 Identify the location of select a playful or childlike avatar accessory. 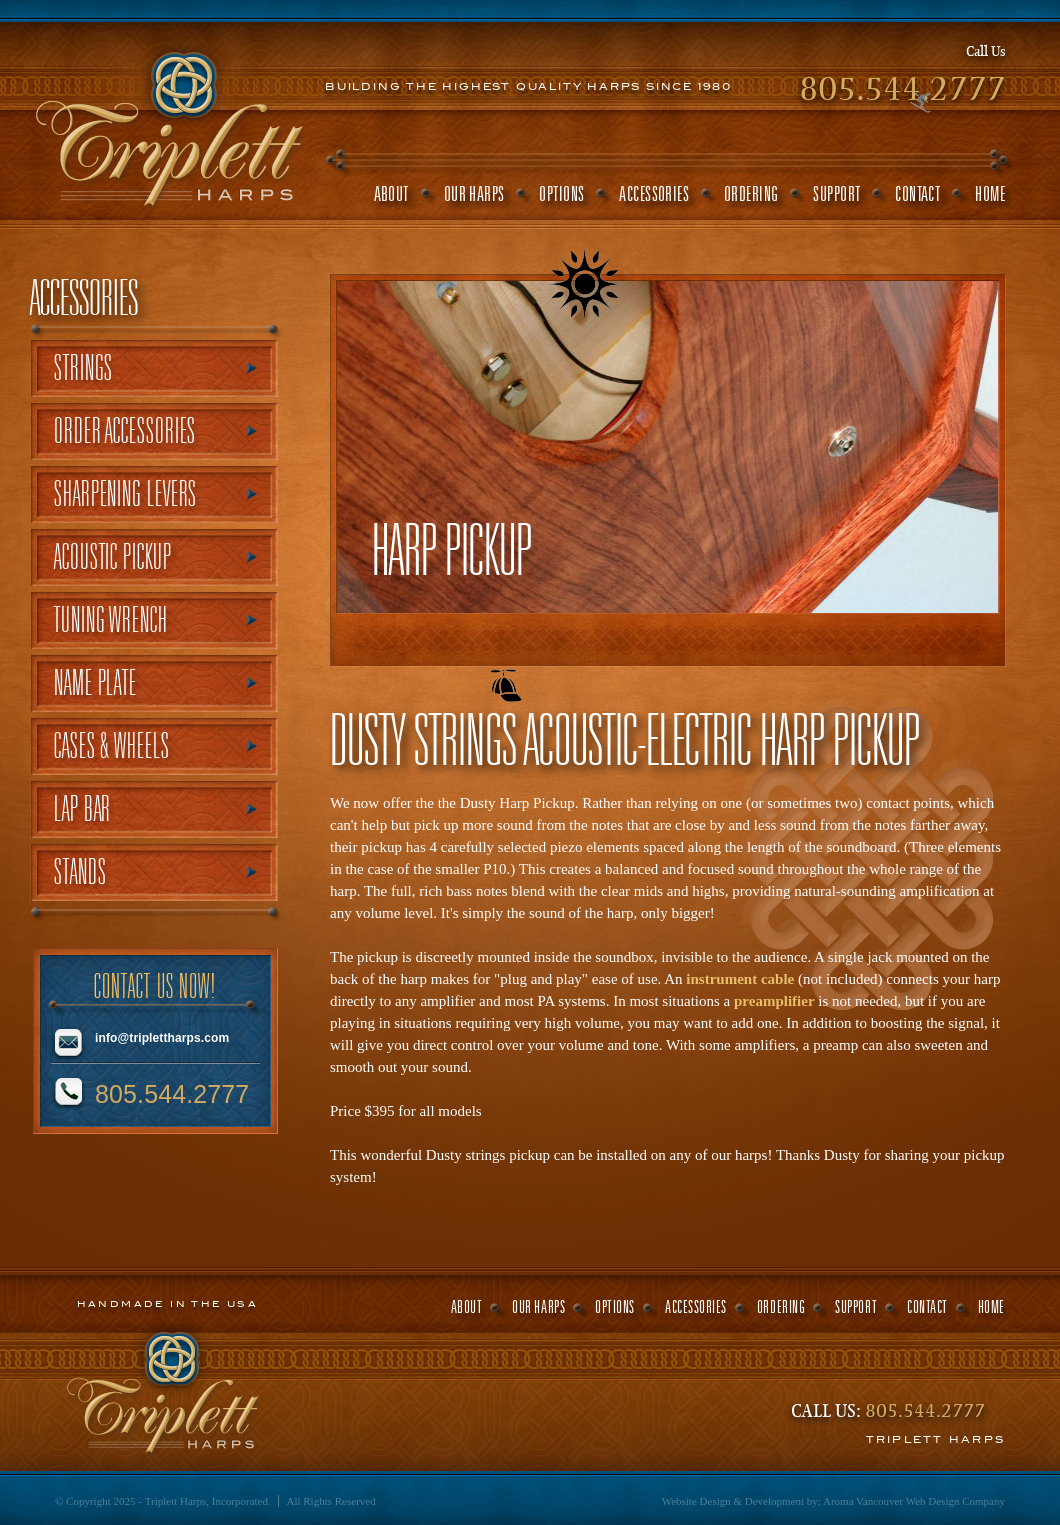
(505, 685).